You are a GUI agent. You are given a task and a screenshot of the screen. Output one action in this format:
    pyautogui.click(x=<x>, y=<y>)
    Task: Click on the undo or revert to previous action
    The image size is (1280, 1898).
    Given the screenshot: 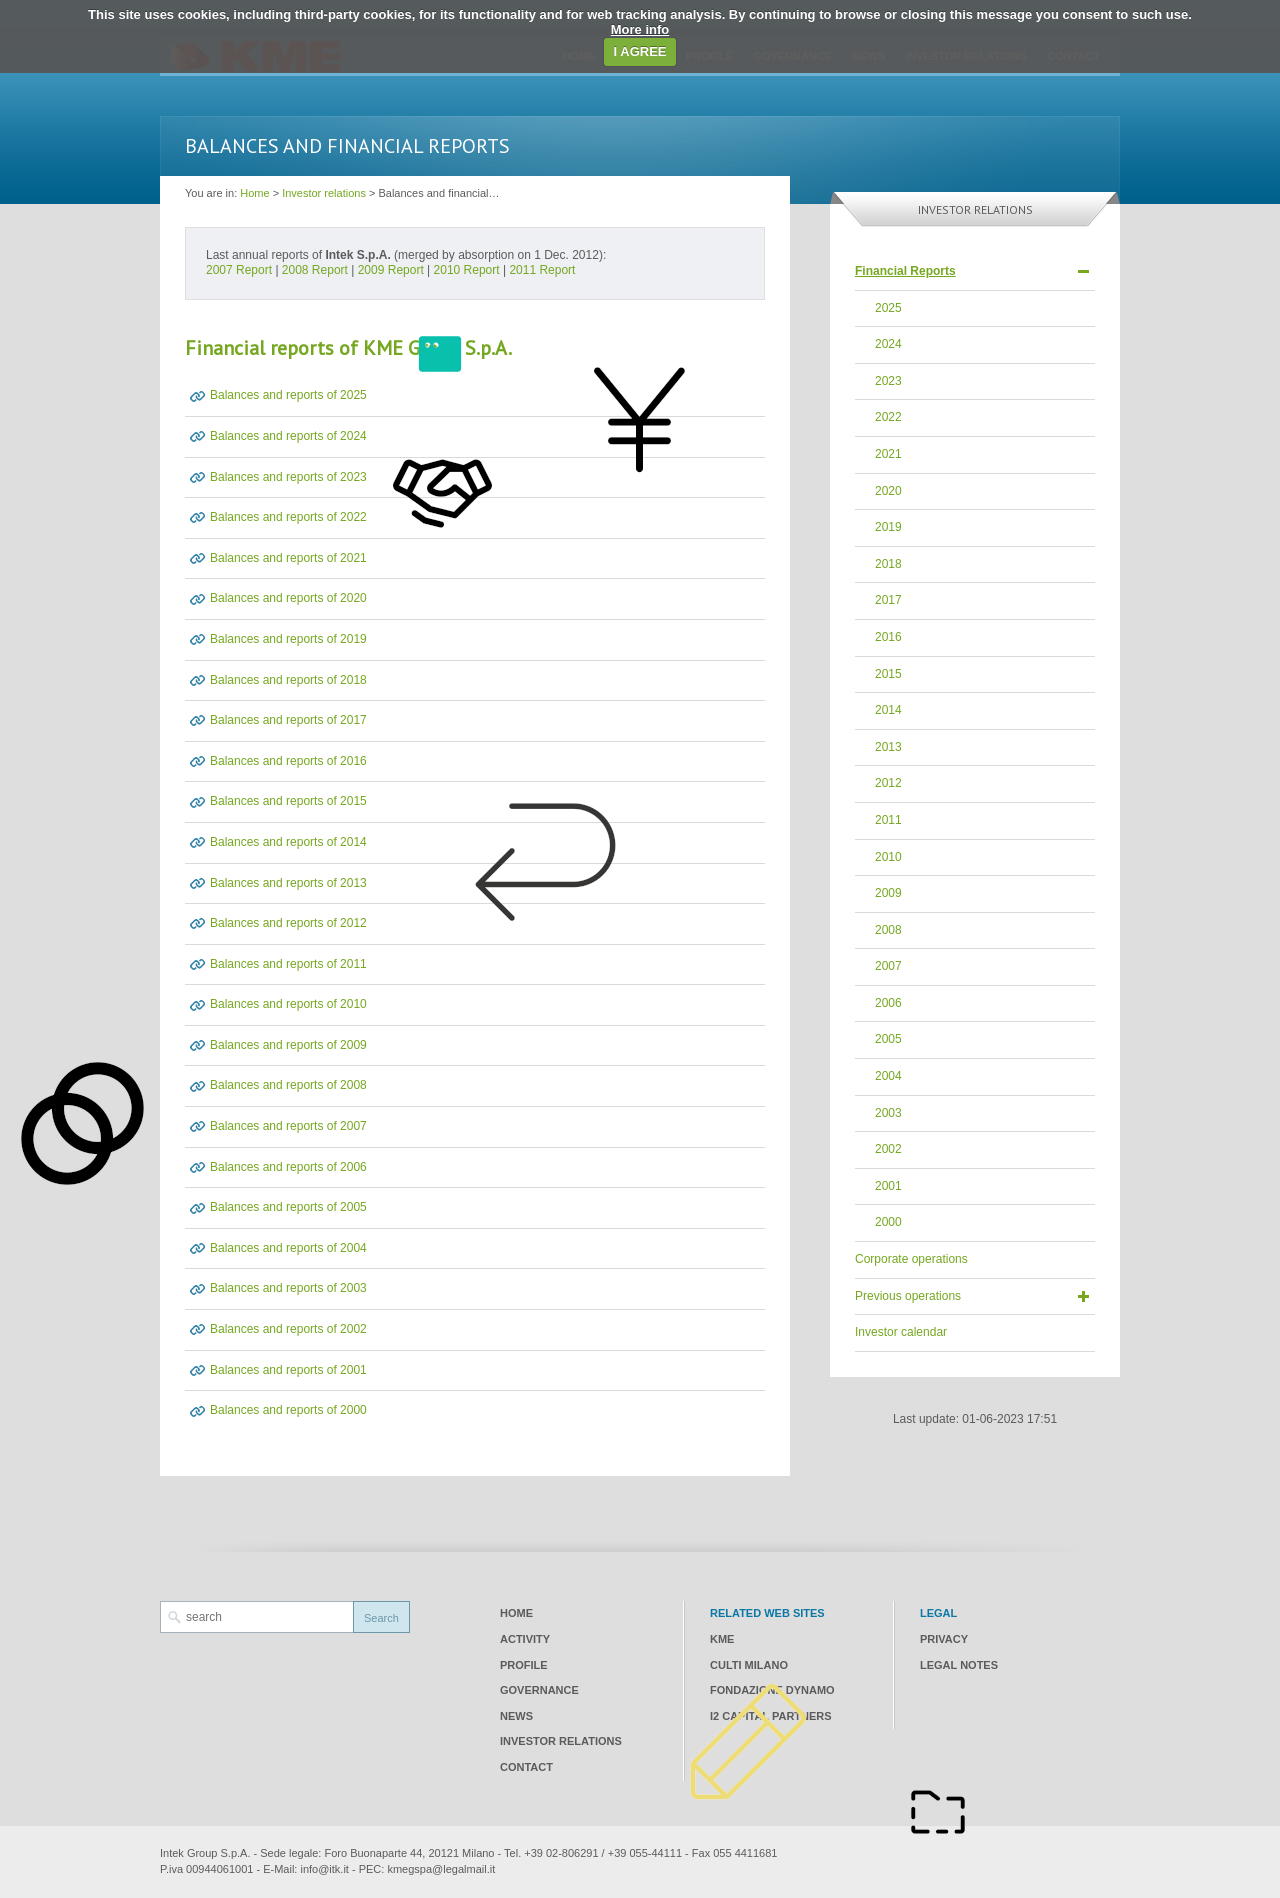 What is the action you would take?
    pyautogui.click(x=545, y=856)
    